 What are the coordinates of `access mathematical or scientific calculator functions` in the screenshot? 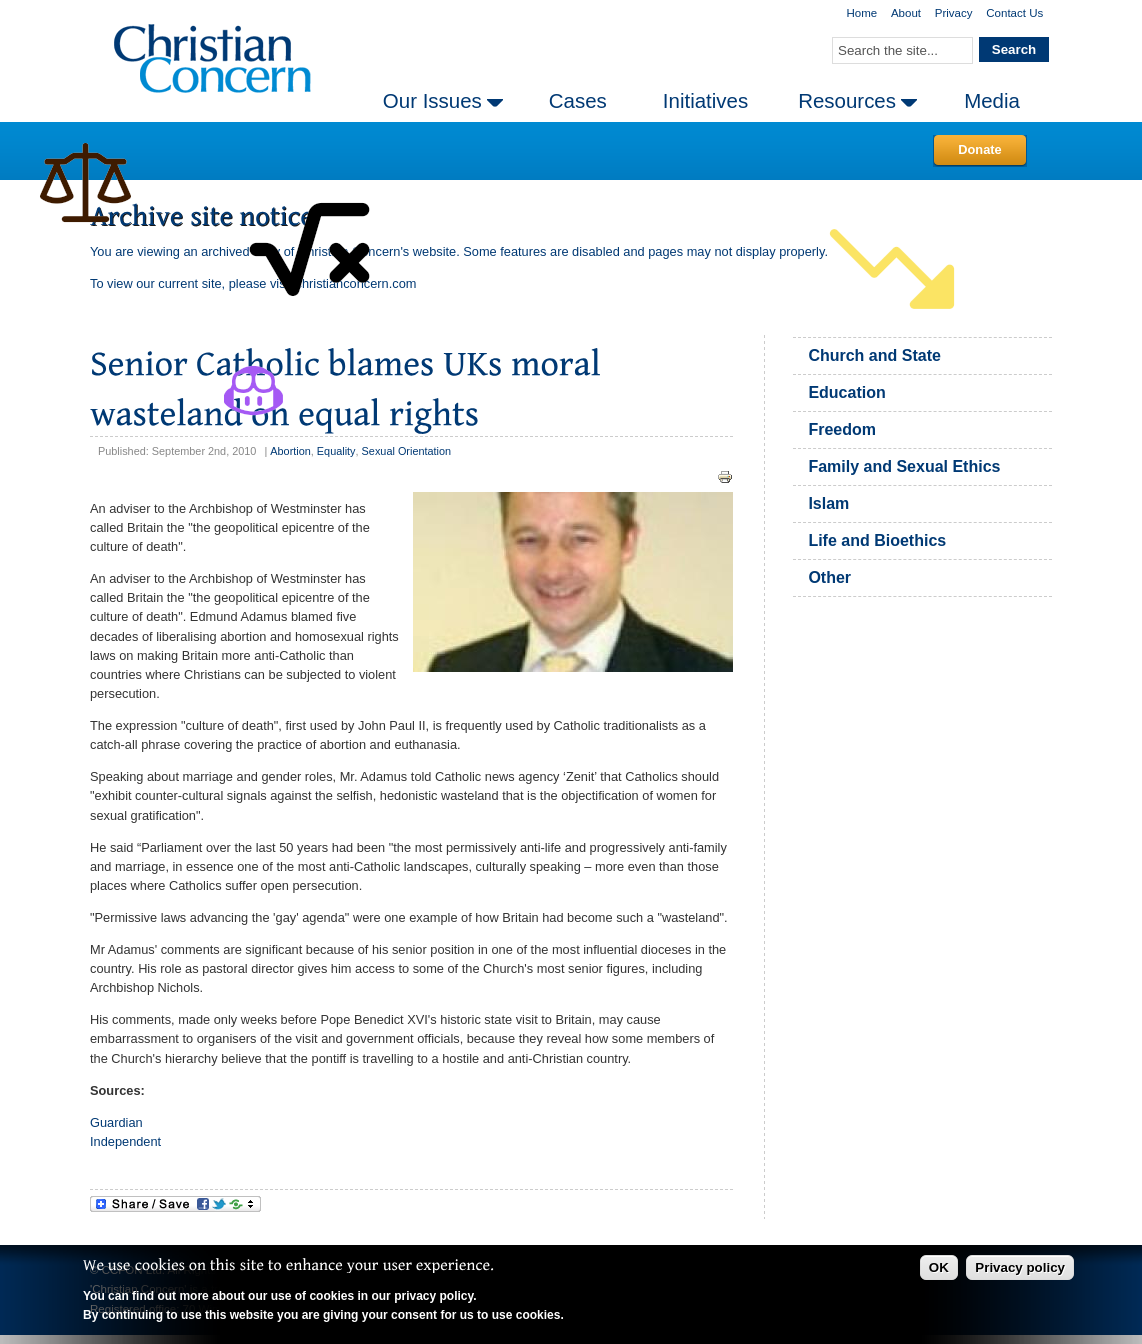 It's located at (309, 249).